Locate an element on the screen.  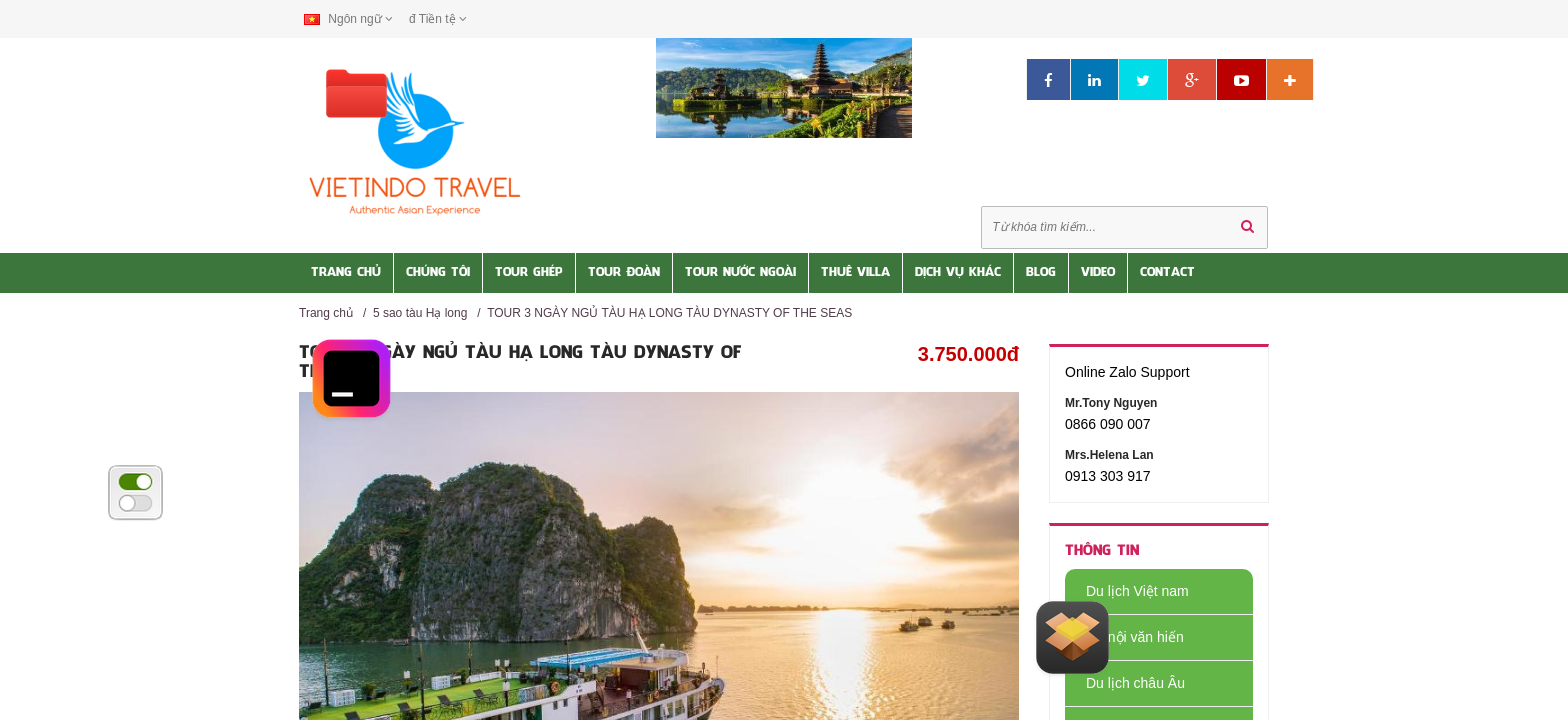
open system tweaks or settings customization is located at coordinates (135, 492).